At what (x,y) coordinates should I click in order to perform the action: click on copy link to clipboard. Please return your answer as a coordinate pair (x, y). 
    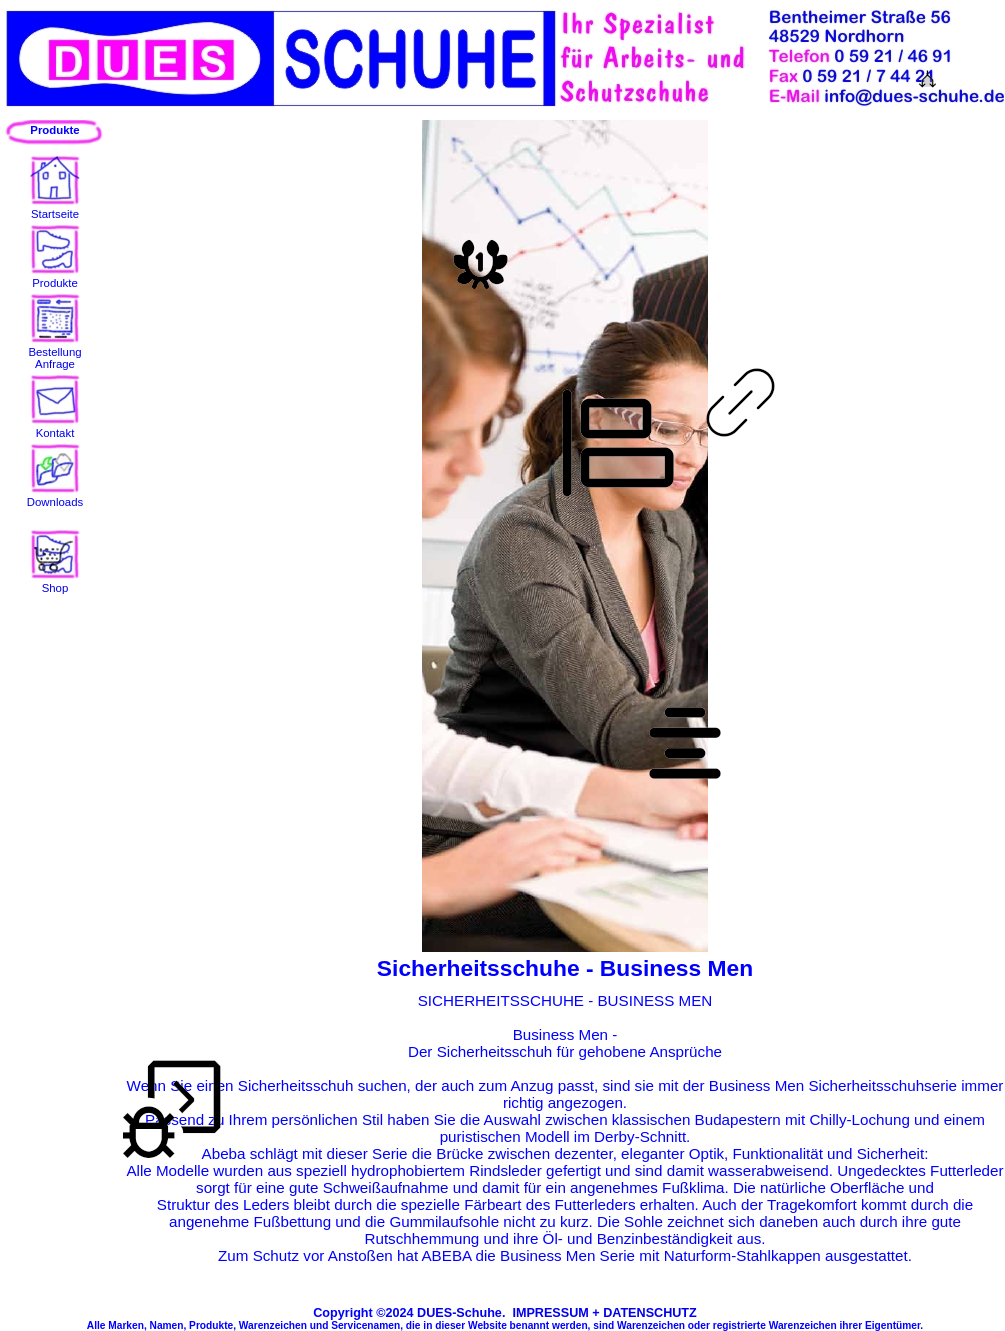
    Looking at the image, I should click on (740, 402).